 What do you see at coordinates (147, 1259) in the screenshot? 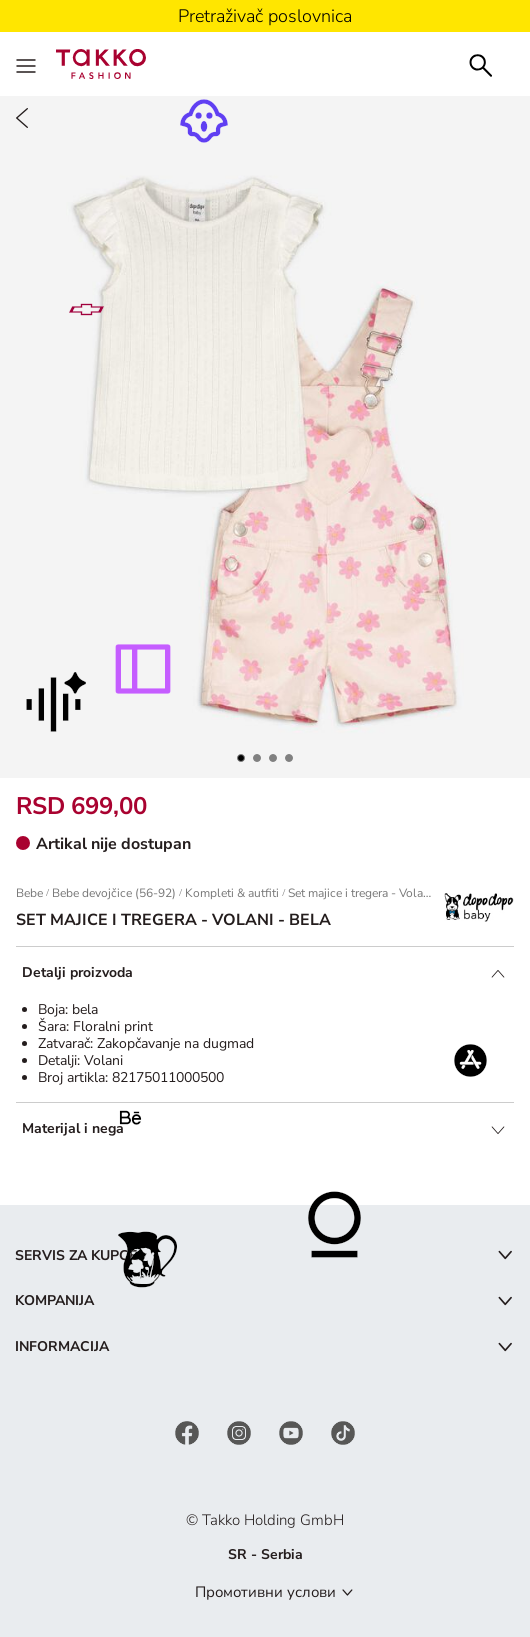
I see `charles web debugging proxy application` at bounding box center [147, 1259].